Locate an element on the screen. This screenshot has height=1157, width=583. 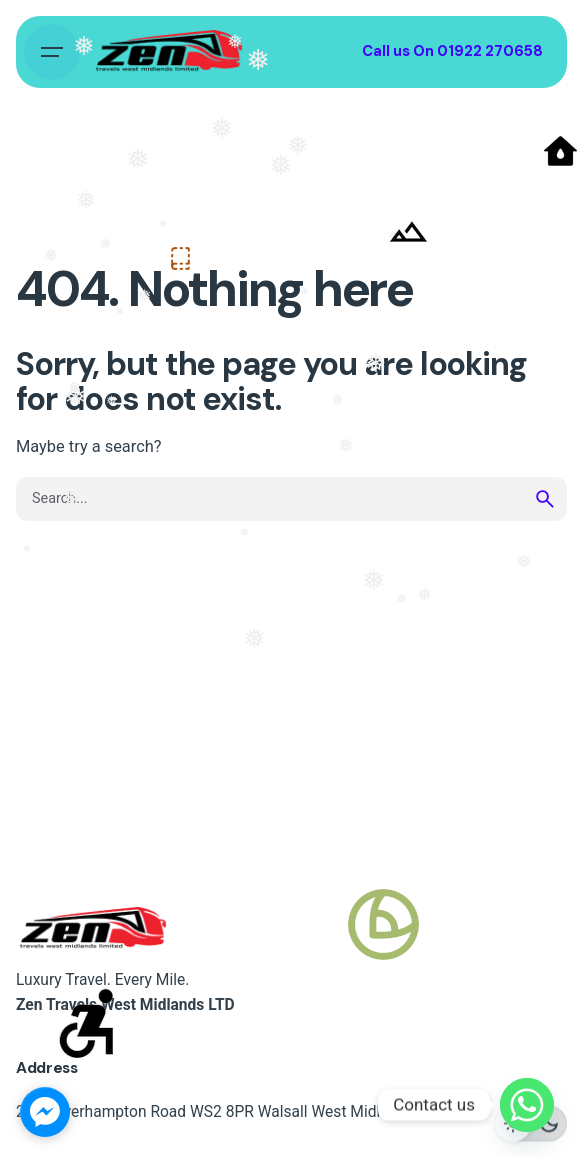
indicates water damage or leak detected in home is located at coordinates (560, 151).